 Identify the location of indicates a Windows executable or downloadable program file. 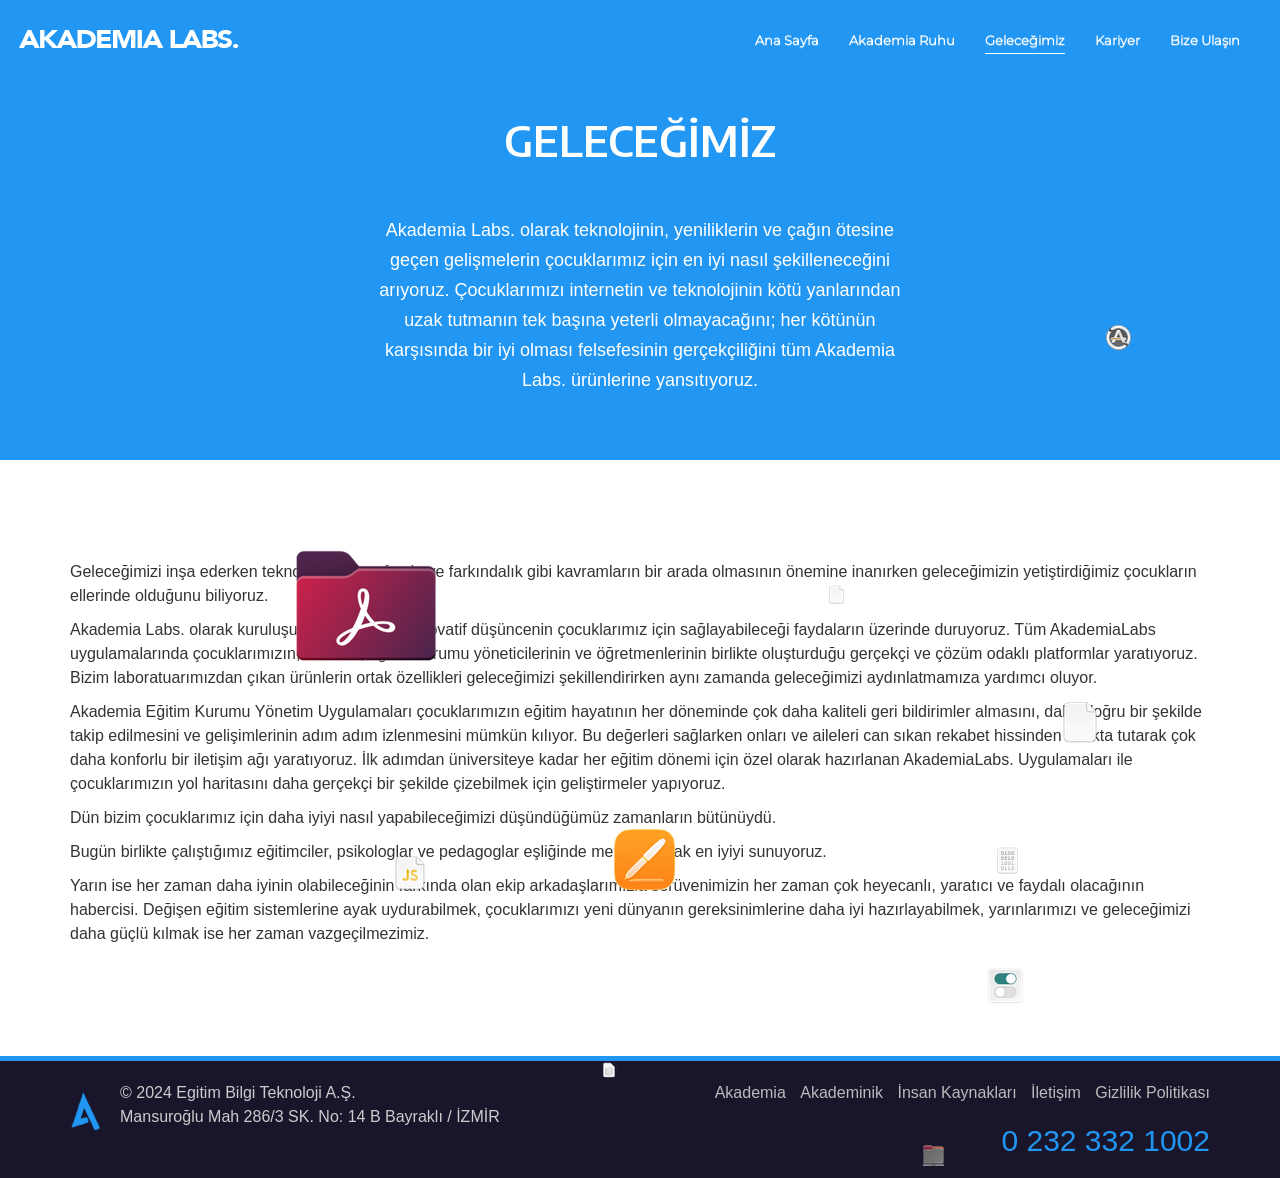
(1007, 860).